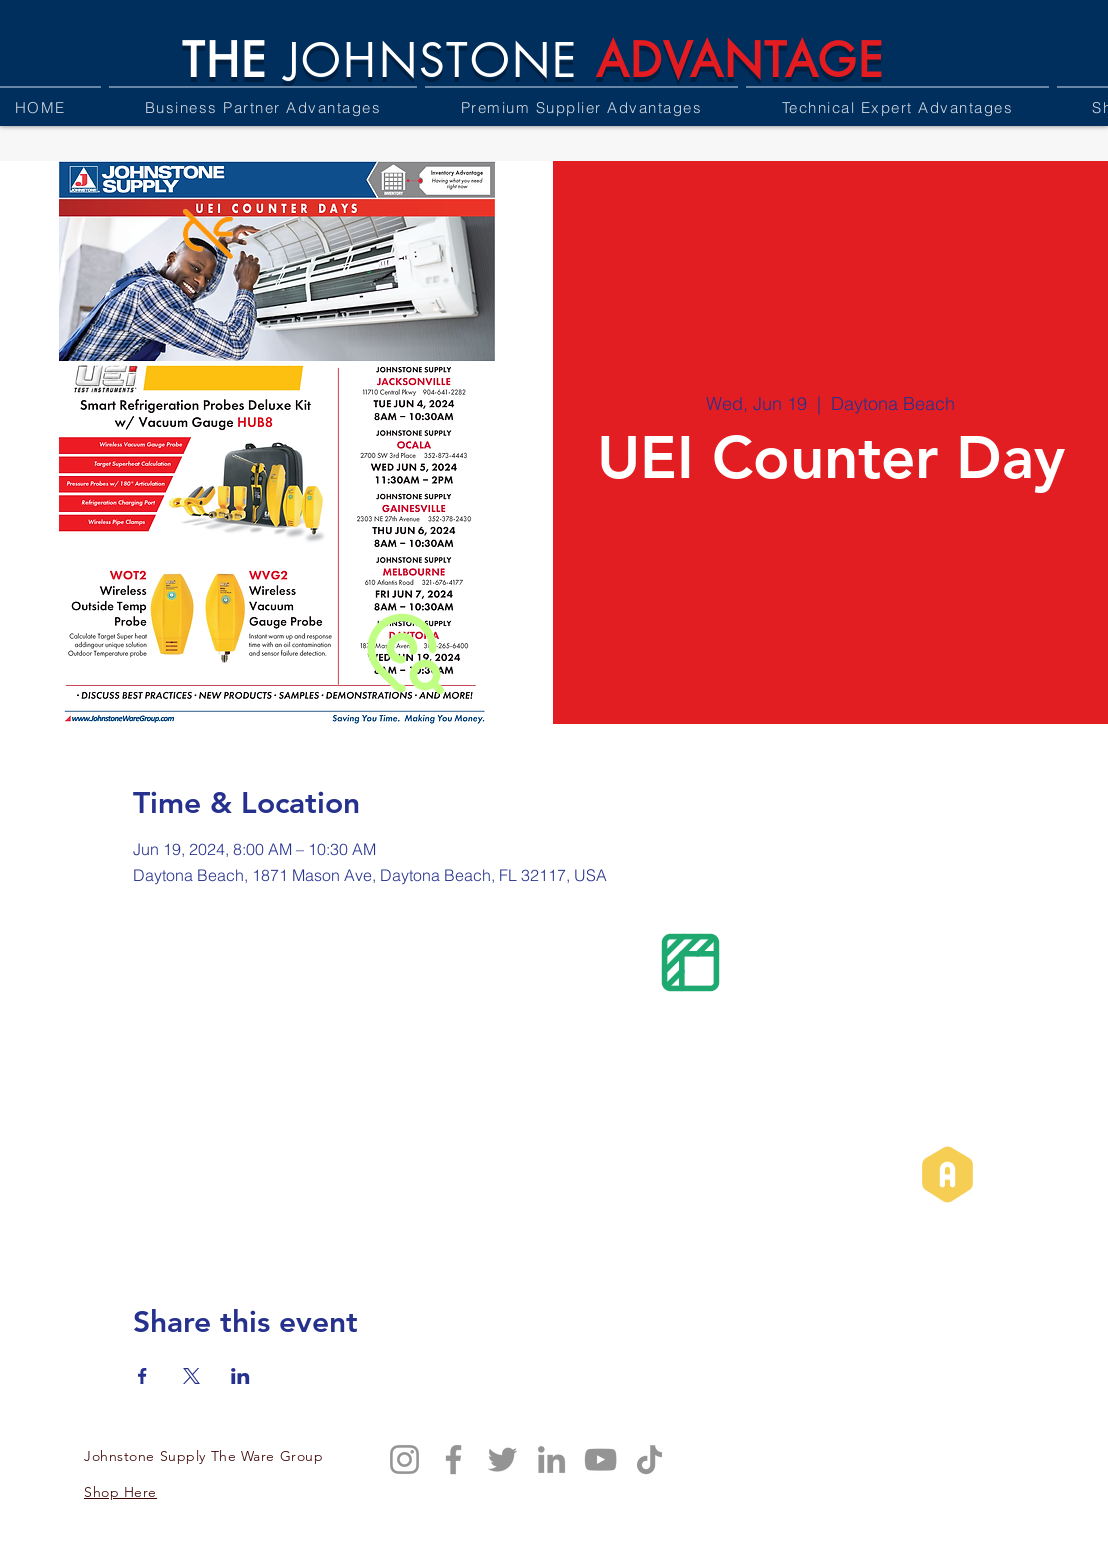  What do you see at coordinates (208, 234) in the screenshot?
I see `indicates CE certification is disabled or not applicable` at bounding box center [208, 234].